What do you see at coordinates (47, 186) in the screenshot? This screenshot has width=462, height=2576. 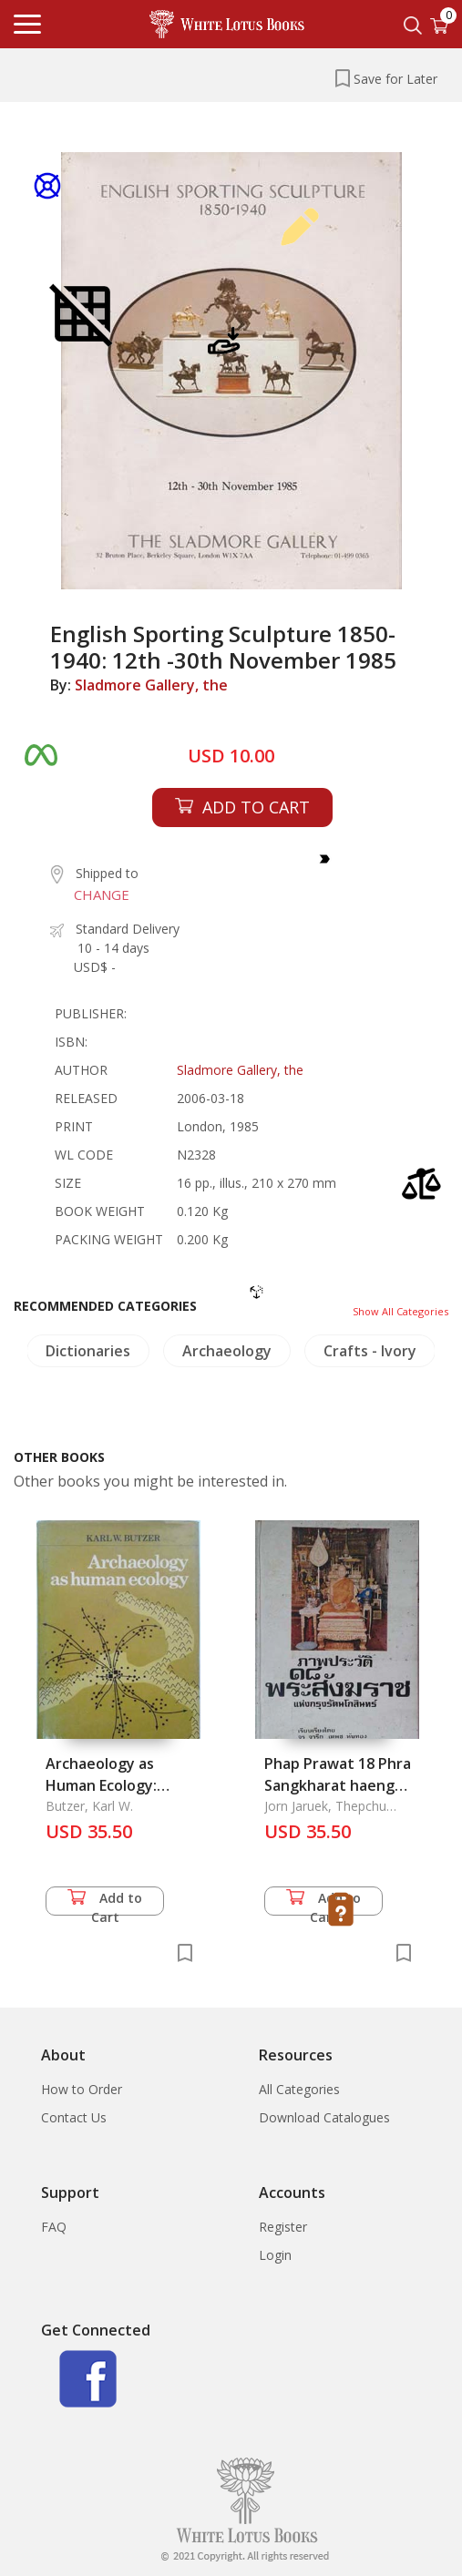 I see `access help or support center` at bounding box center [47, 186].